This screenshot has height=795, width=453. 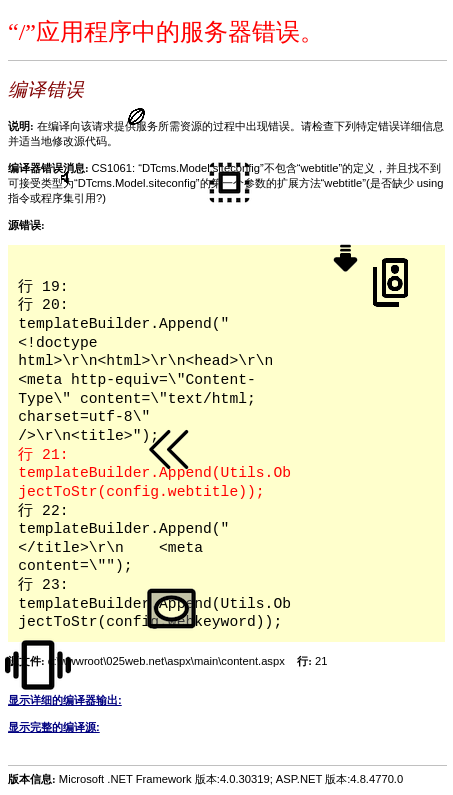 I want to click on mute audio or sound output, so click(x=64, y=177).